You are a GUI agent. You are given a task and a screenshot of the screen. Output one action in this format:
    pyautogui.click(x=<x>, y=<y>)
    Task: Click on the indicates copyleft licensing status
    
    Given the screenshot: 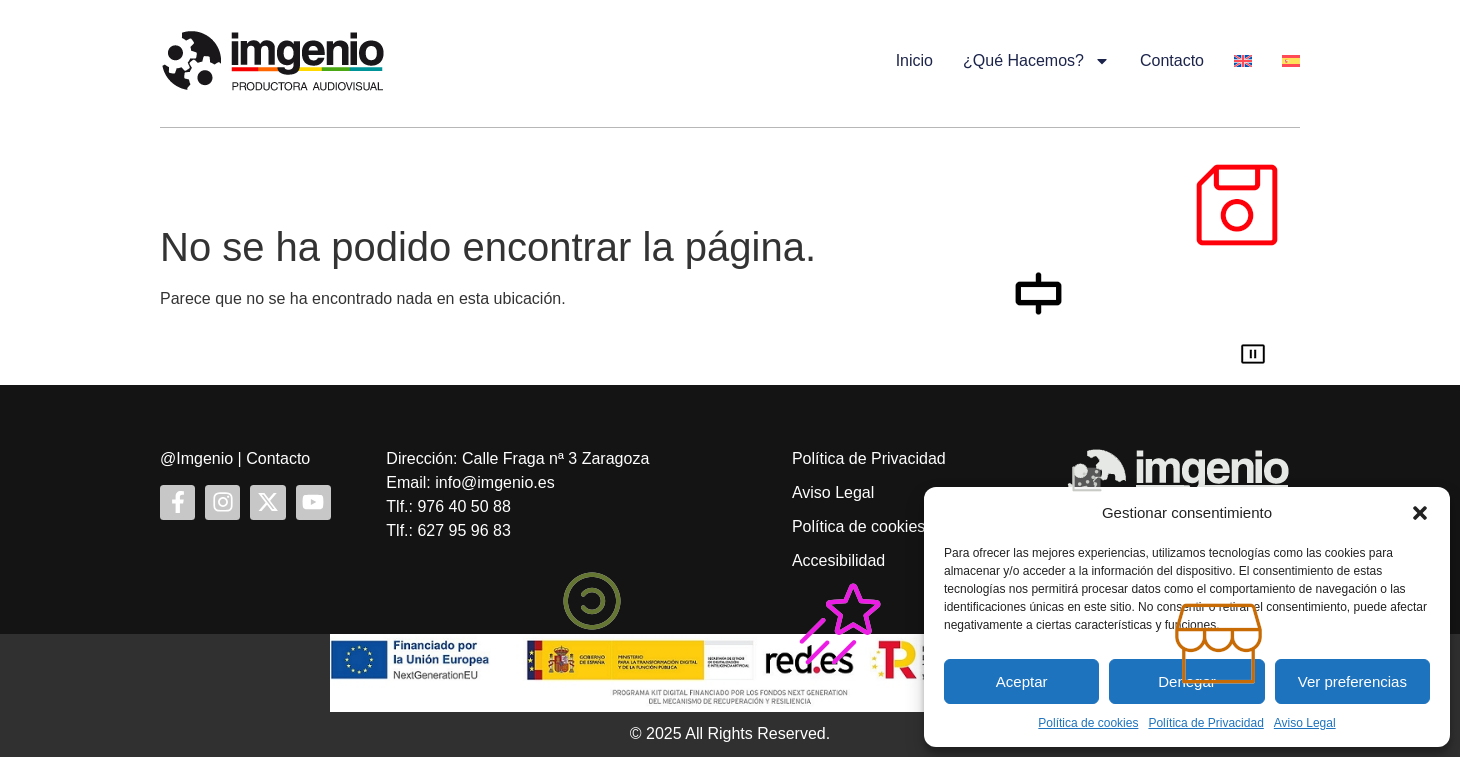 What is the action you would take?
    pyautogui.click(x=592, y=601)
    